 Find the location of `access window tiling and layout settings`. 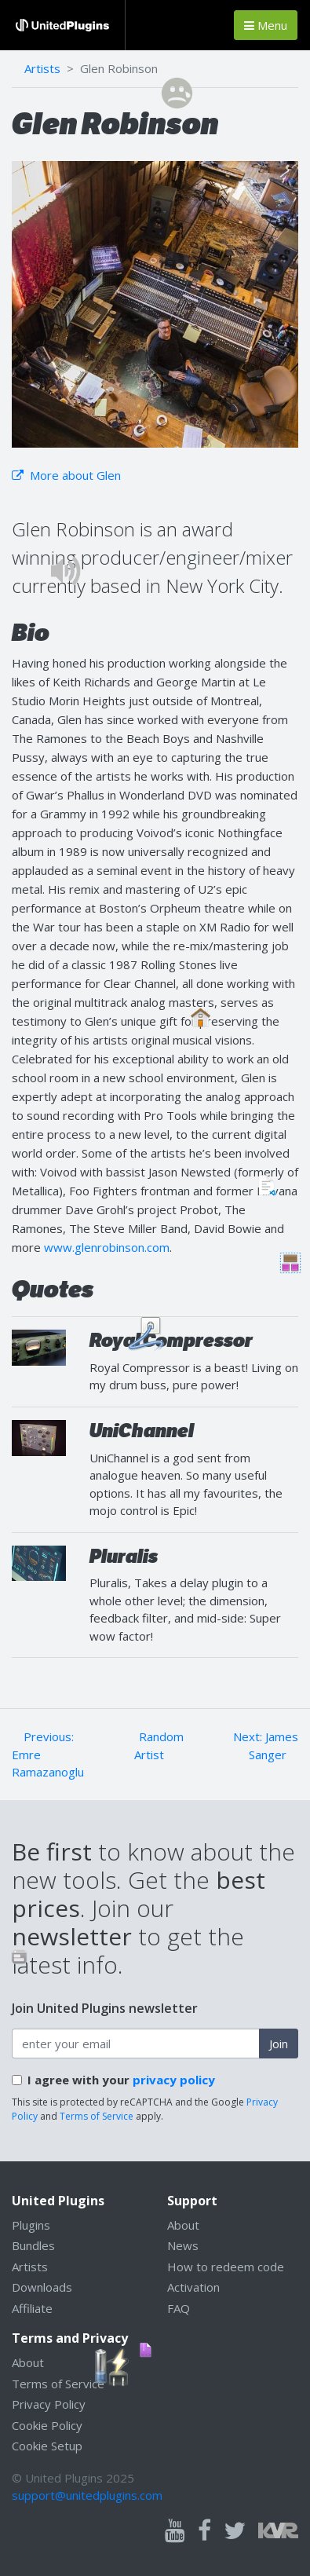

access window tiling and layout settings is located at coordinates (19, 1956).